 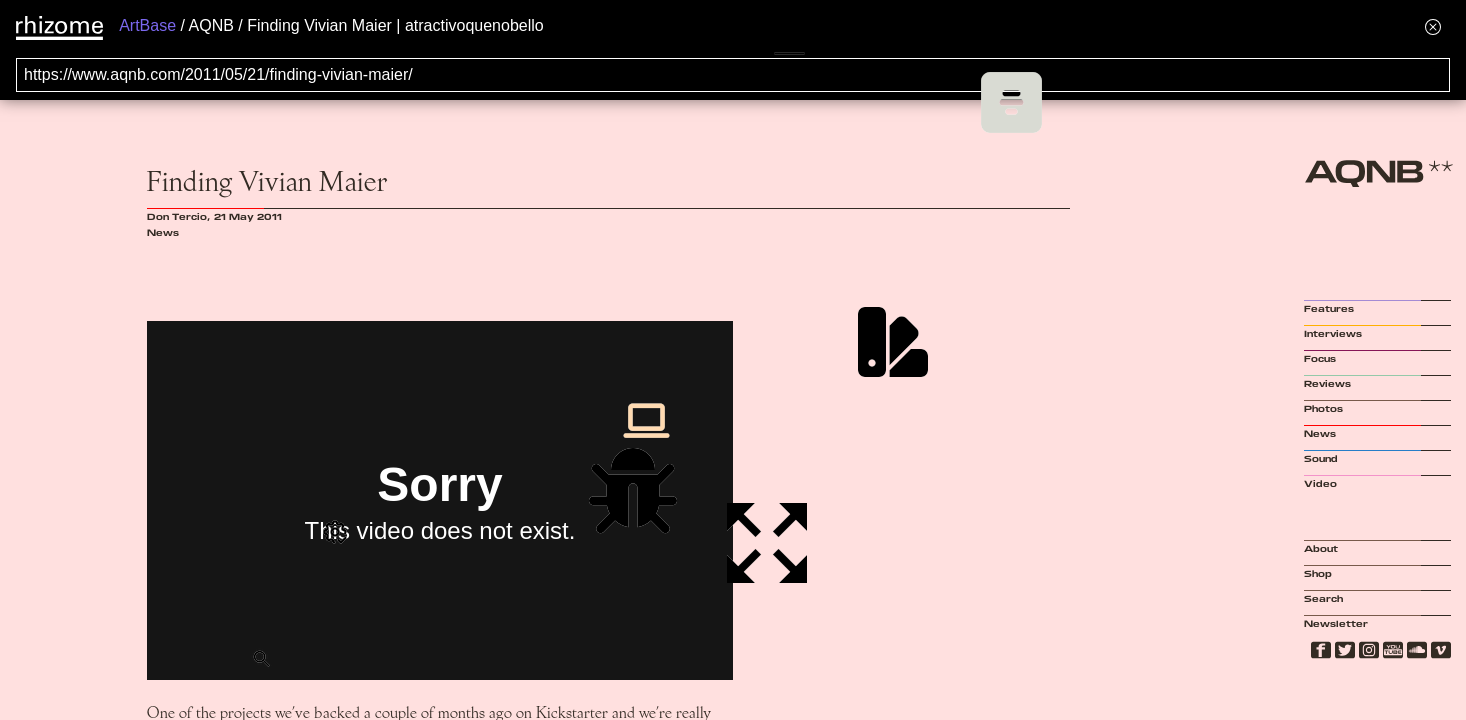 What do you see at coordinates (1011, 102) in the screenshot?
I see `center align content horizontally and vertically` at bounding box center [1011, 102].